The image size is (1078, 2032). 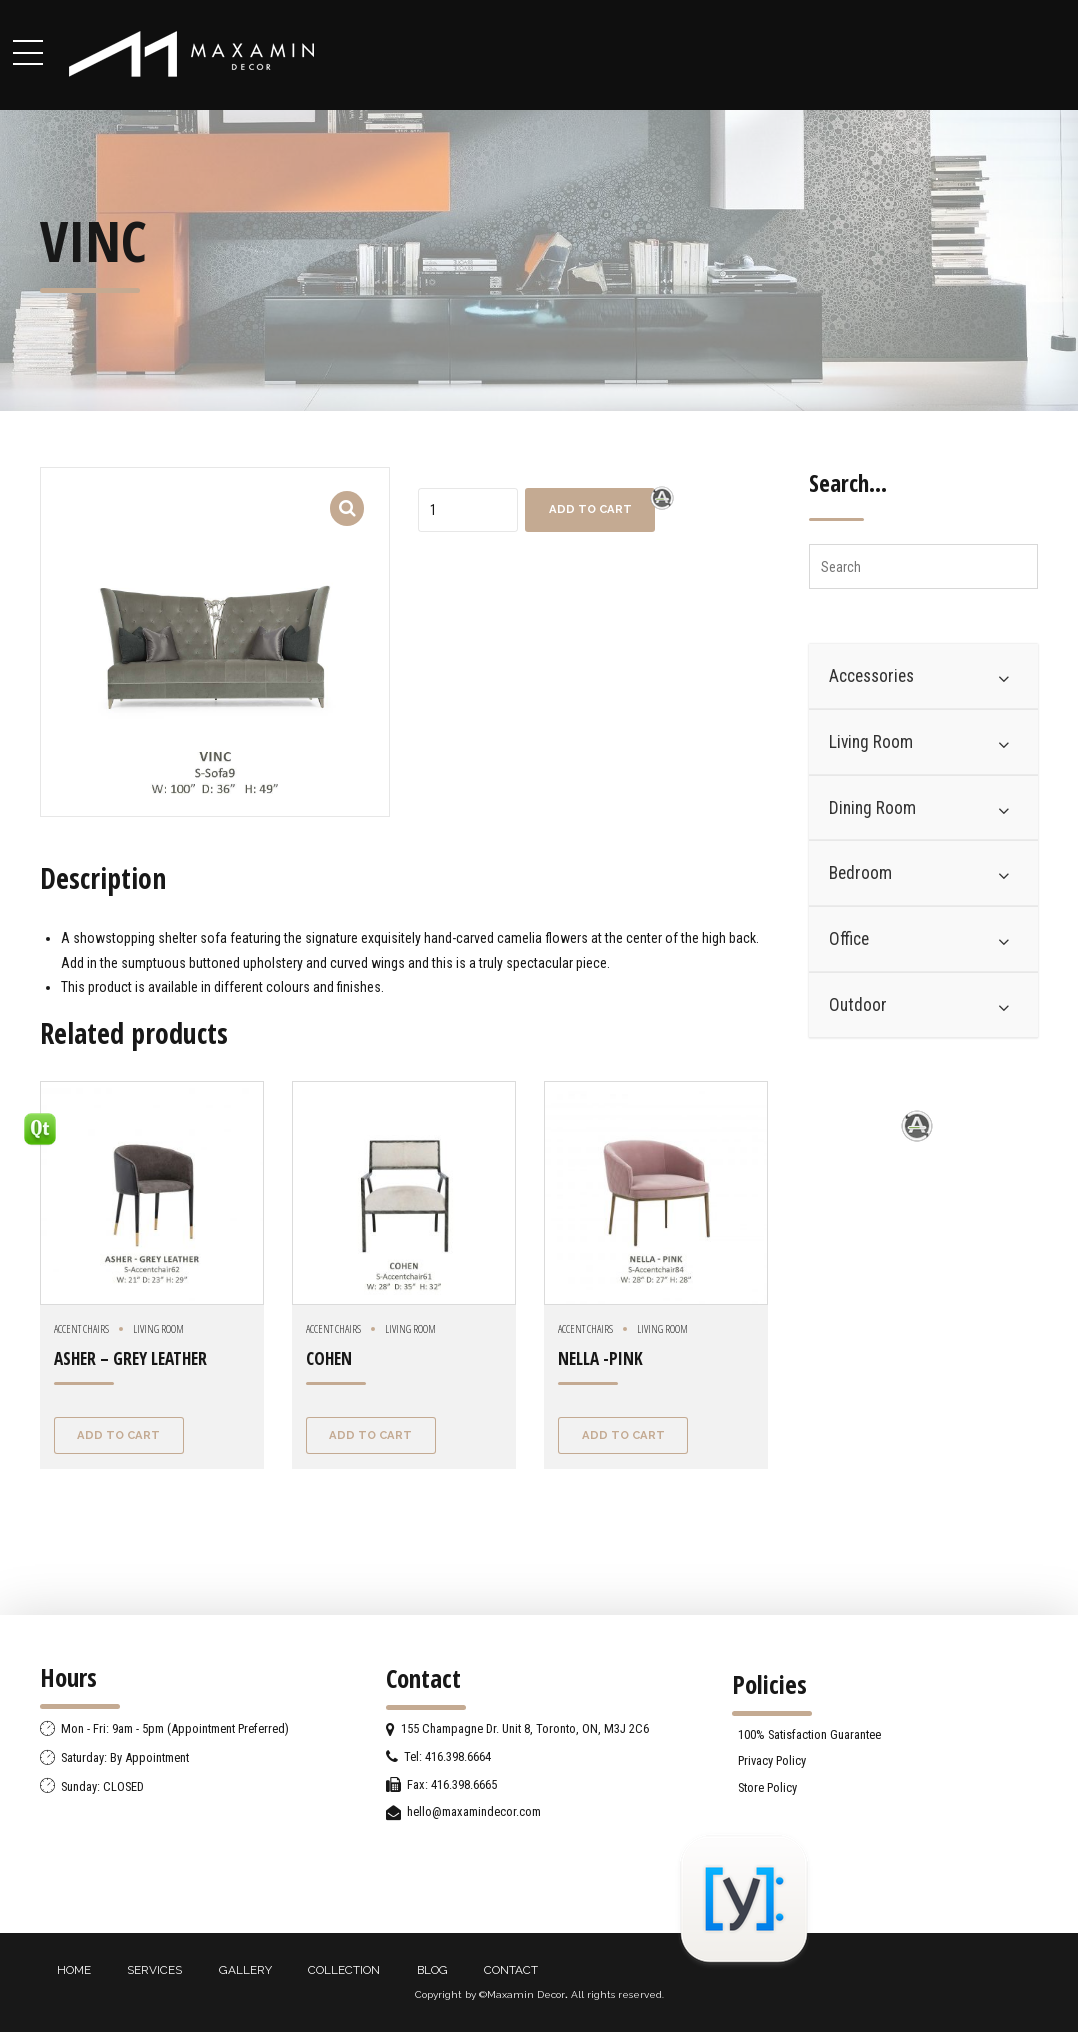 What do you see at coordinates (917, 1126) in the screenshot?
I see `open the system update manager` at bounding box center [917, 1126].